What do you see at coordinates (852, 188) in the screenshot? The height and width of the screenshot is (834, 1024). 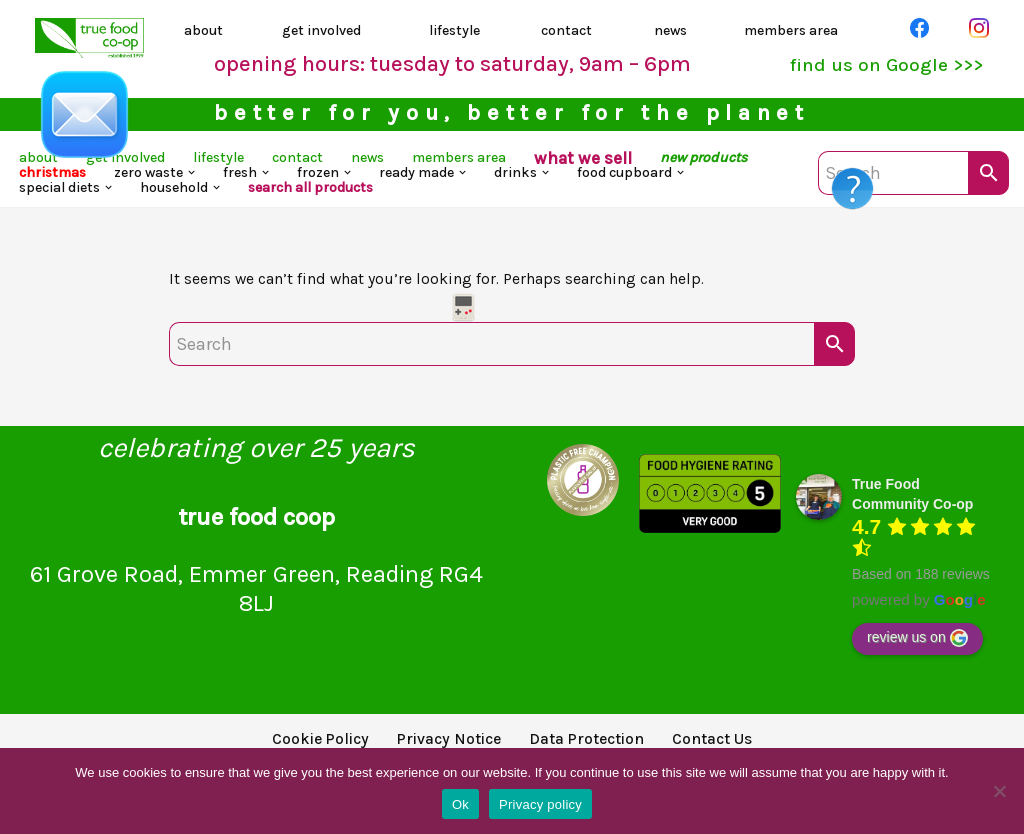 I see `open the help center or documentation` at bounding box center [852, 188].